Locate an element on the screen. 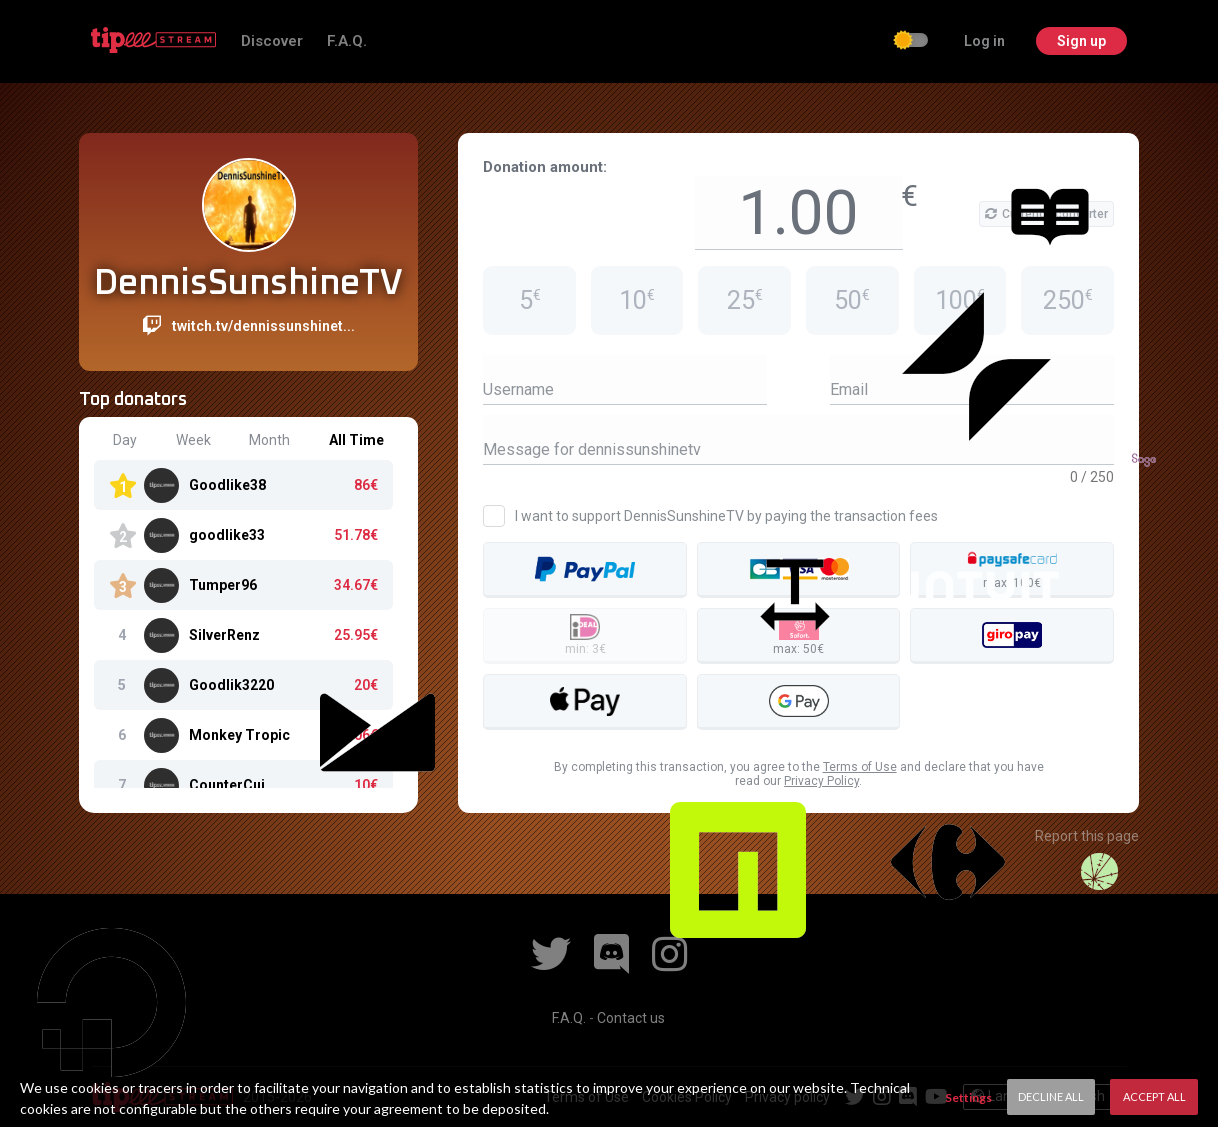 Image resolution: width=1218 pixels, height=1127 pixels. sage software logo is located at coordinates (1144, 460).